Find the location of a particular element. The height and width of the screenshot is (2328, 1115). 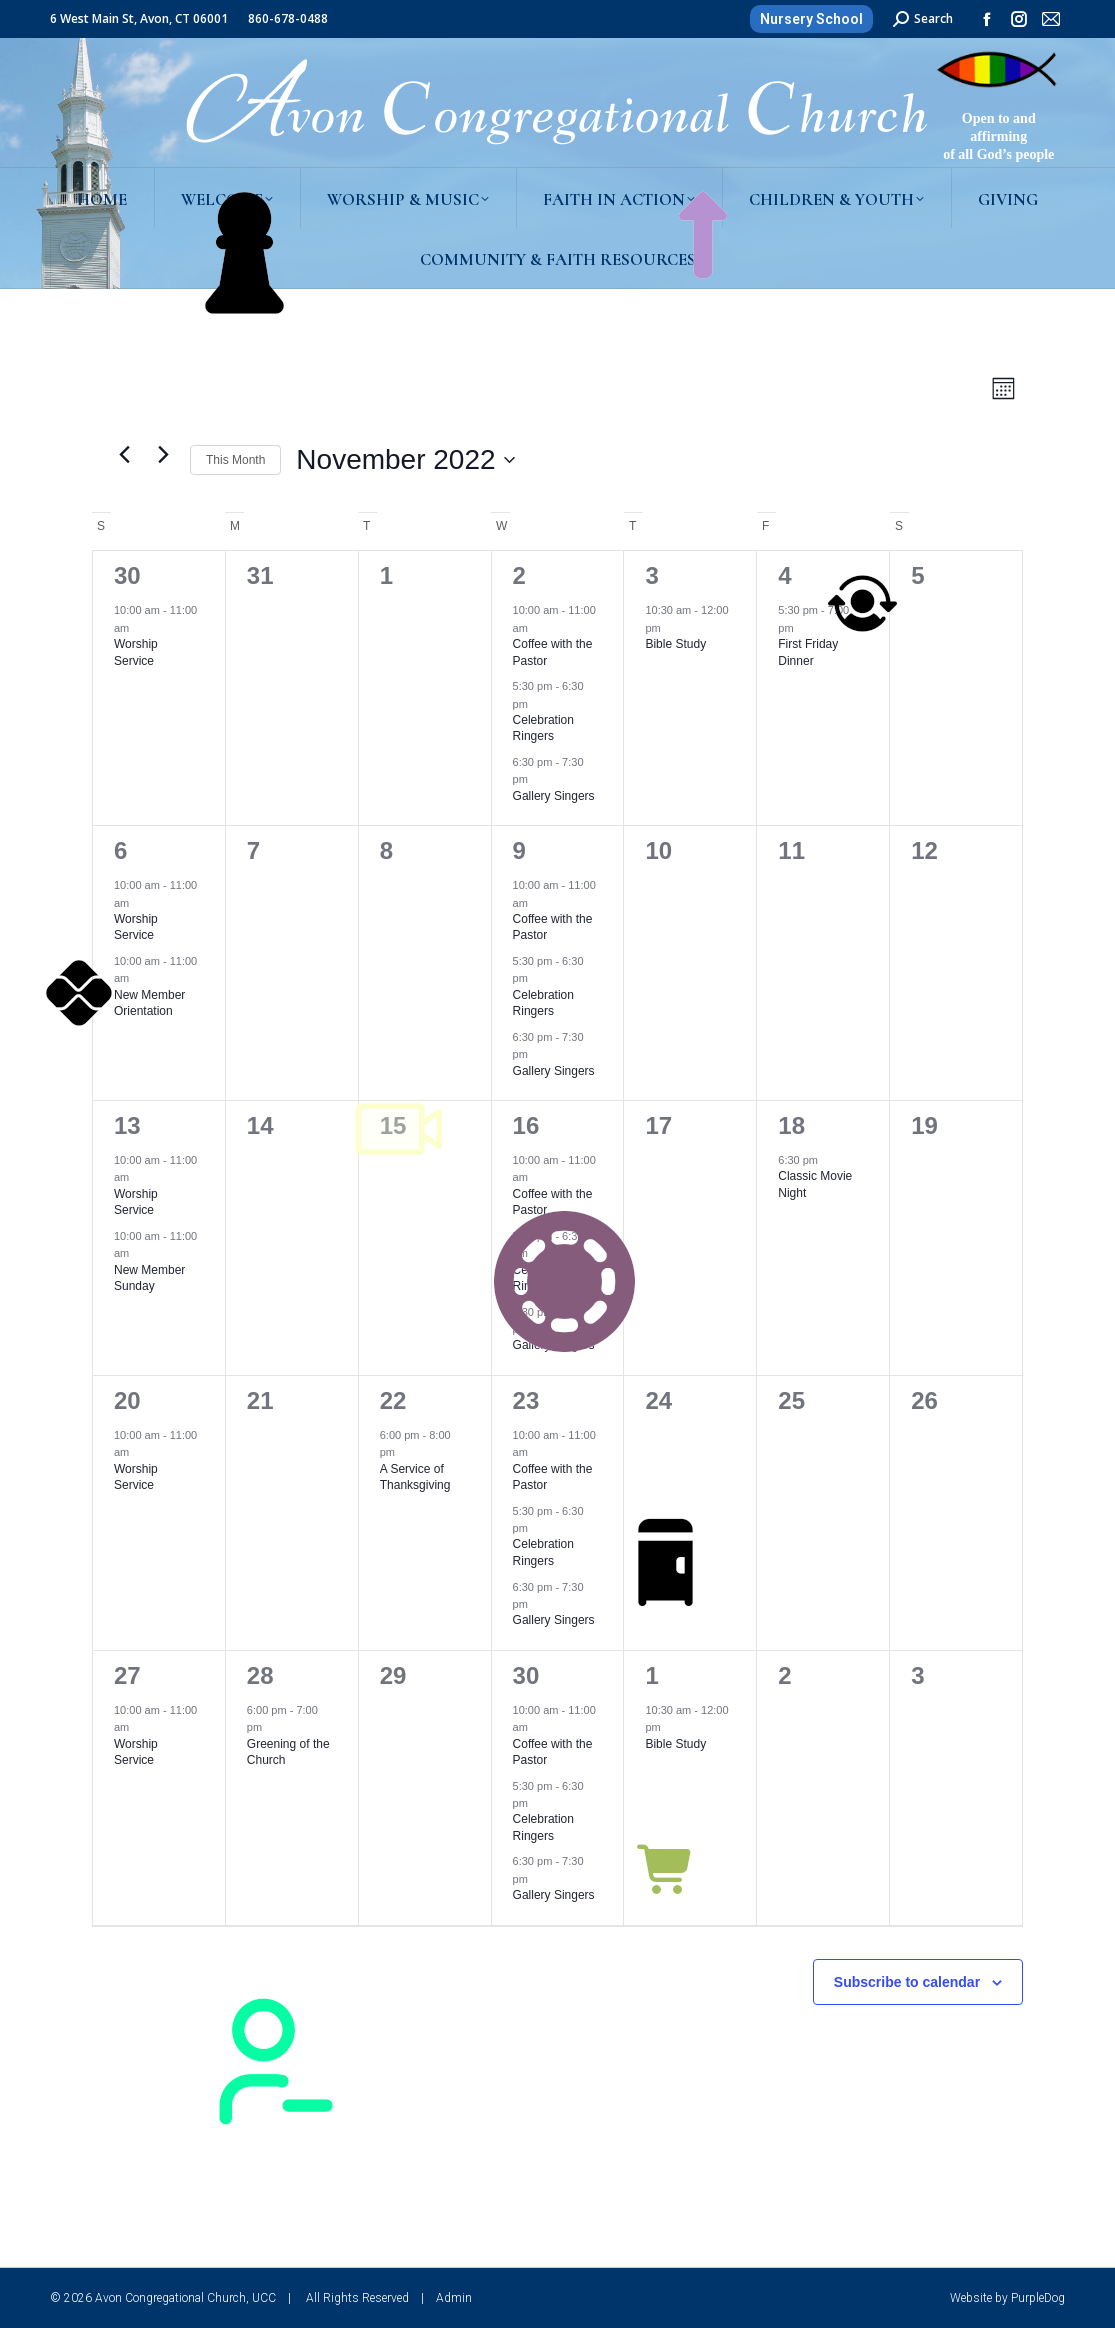

remove a user or contact is located at coordinates (263, 2061).